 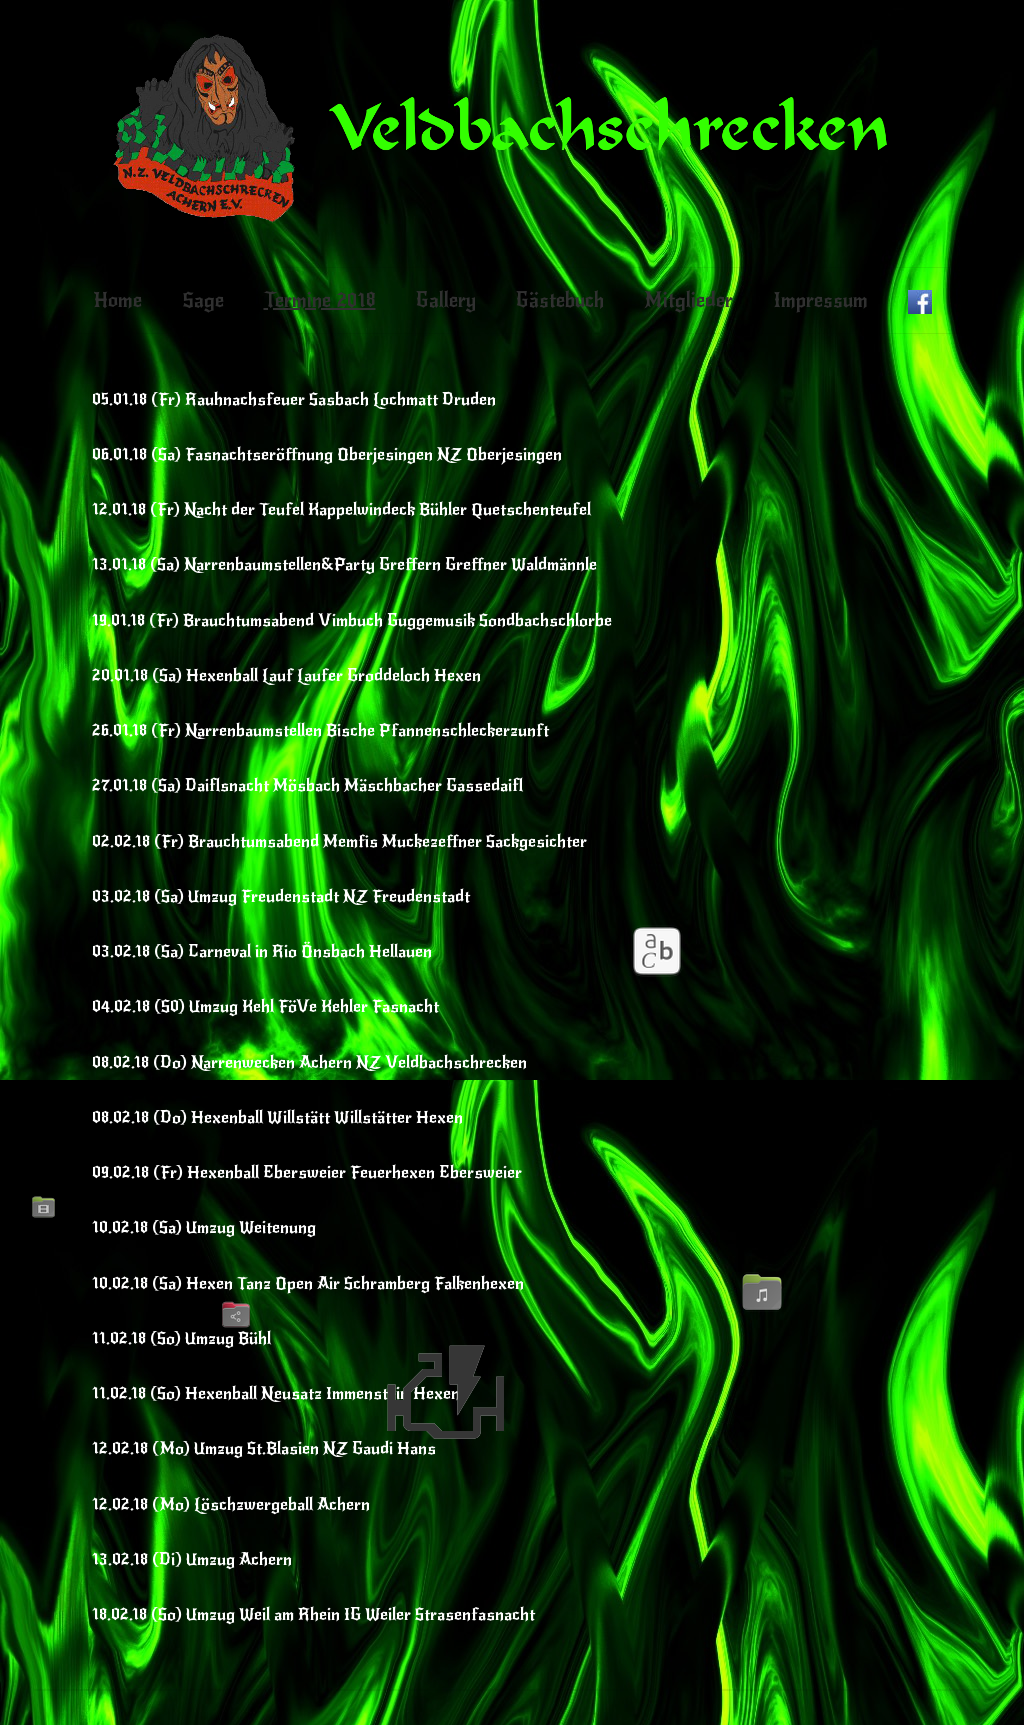 I want to click on open your videos folder, so click(x=43, y=1206).